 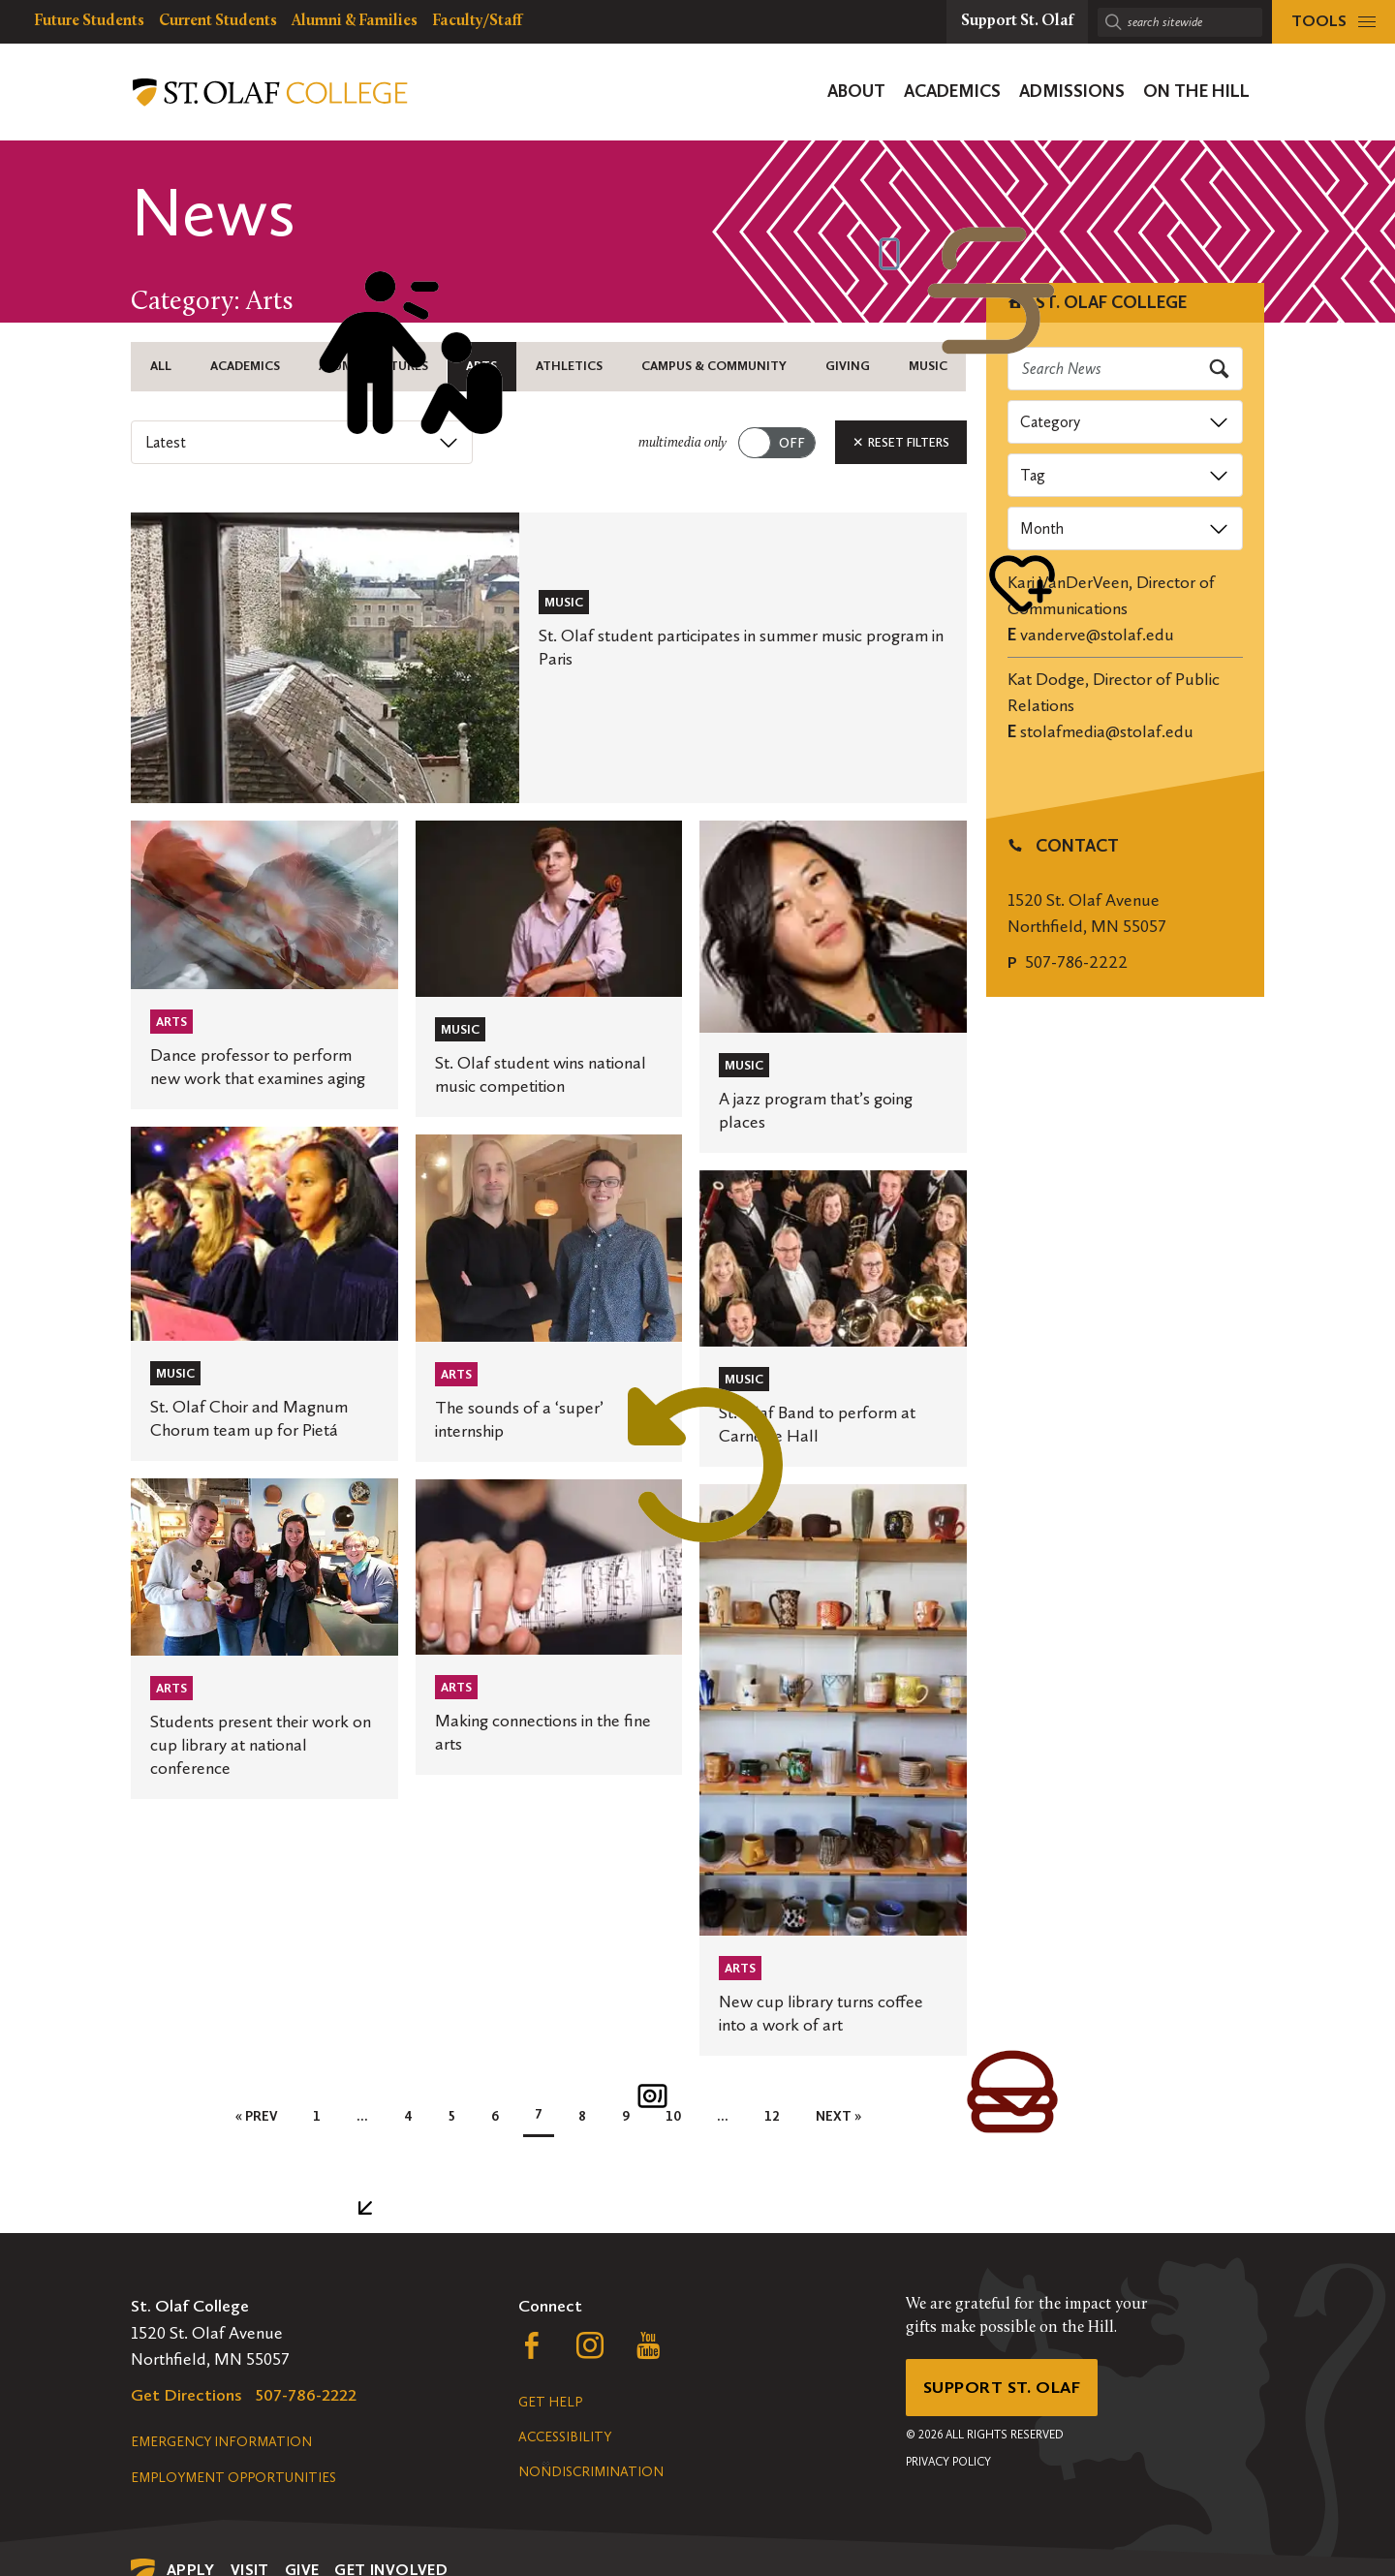 What do you see at coordinates (1022, 582) in the screenshot?
I see `add to favorites` at bounding box center [1022, 582].